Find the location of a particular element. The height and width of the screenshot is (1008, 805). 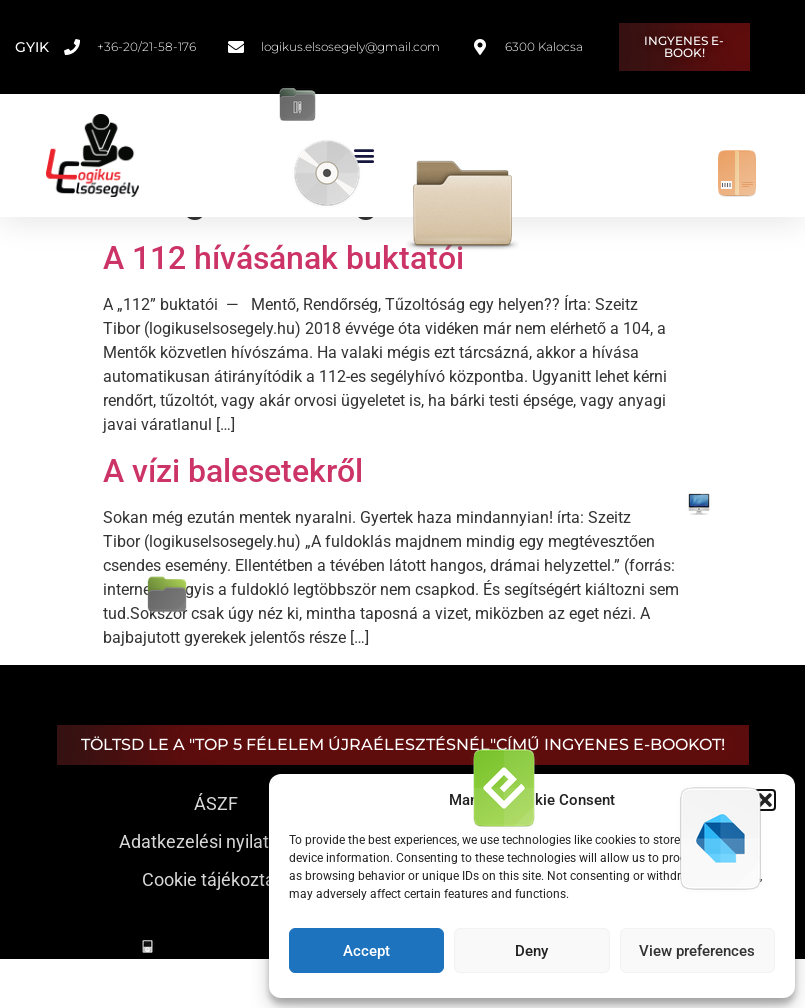

an epub ebook file is located at coordinates (504, 788).